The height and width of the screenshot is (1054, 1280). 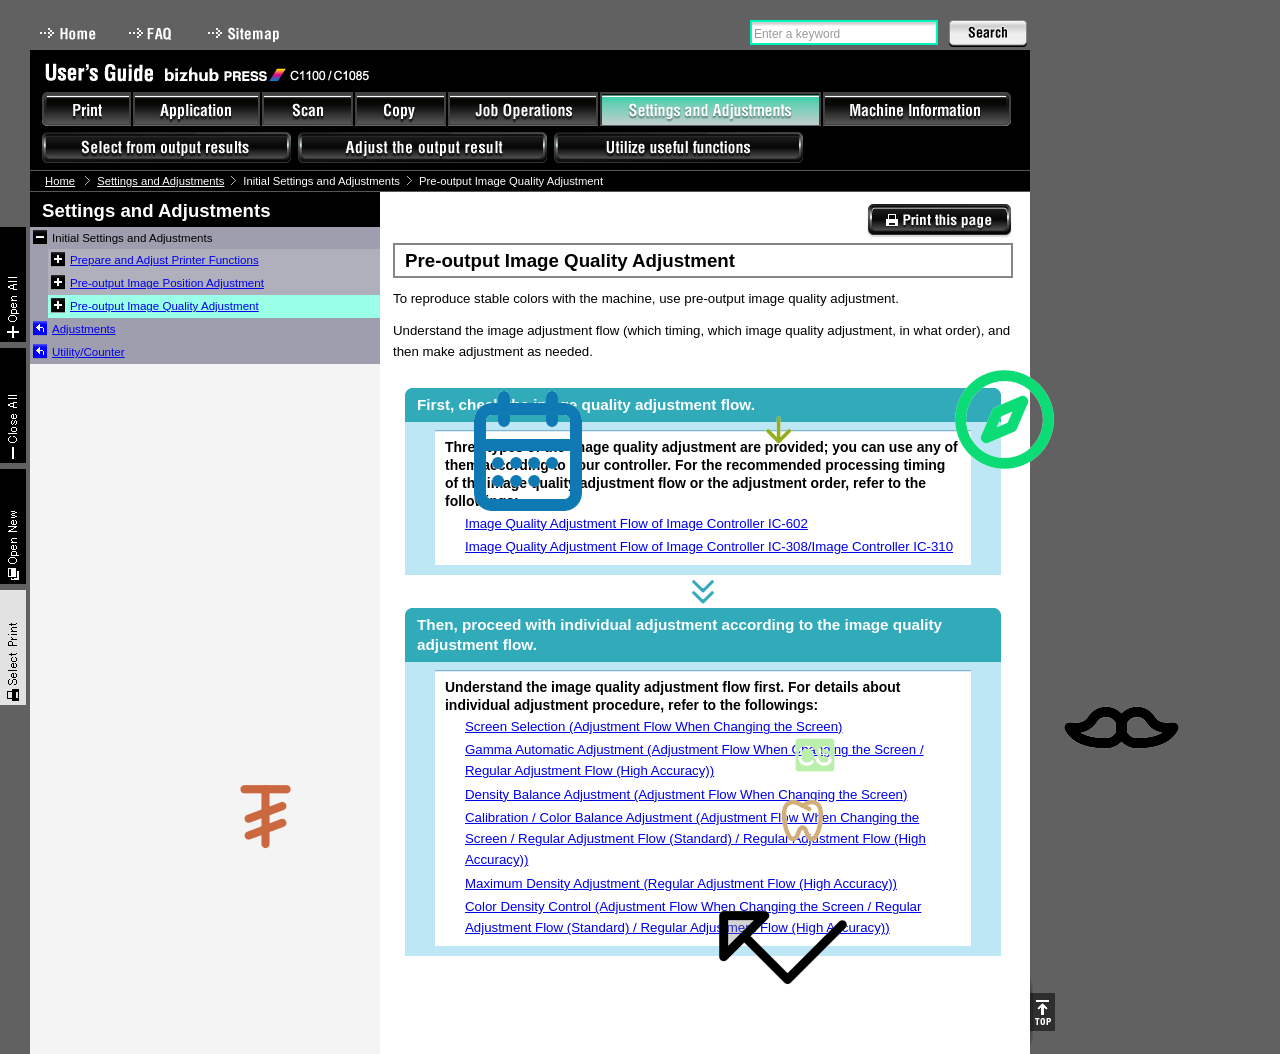 I want to click on scroll down or view more content, so click(x=778, y=429).